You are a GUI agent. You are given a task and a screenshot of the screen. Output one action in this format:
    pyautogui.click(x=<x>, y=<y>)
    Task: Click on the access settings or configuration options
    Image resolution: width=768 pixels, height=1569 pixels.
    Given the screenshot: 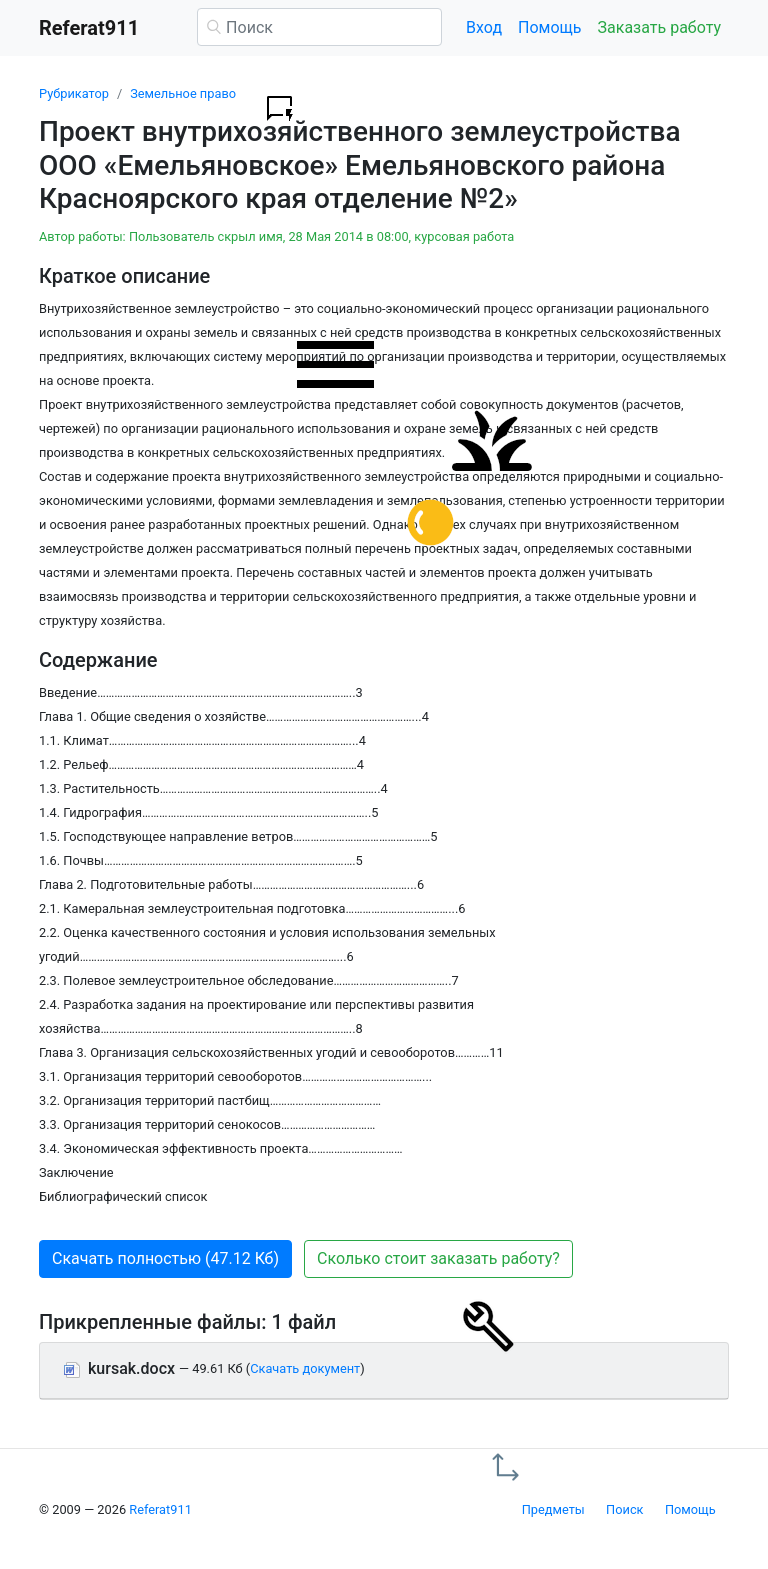 What is the action you would take?
    pyautogui.click(x=488, y=1326)
    